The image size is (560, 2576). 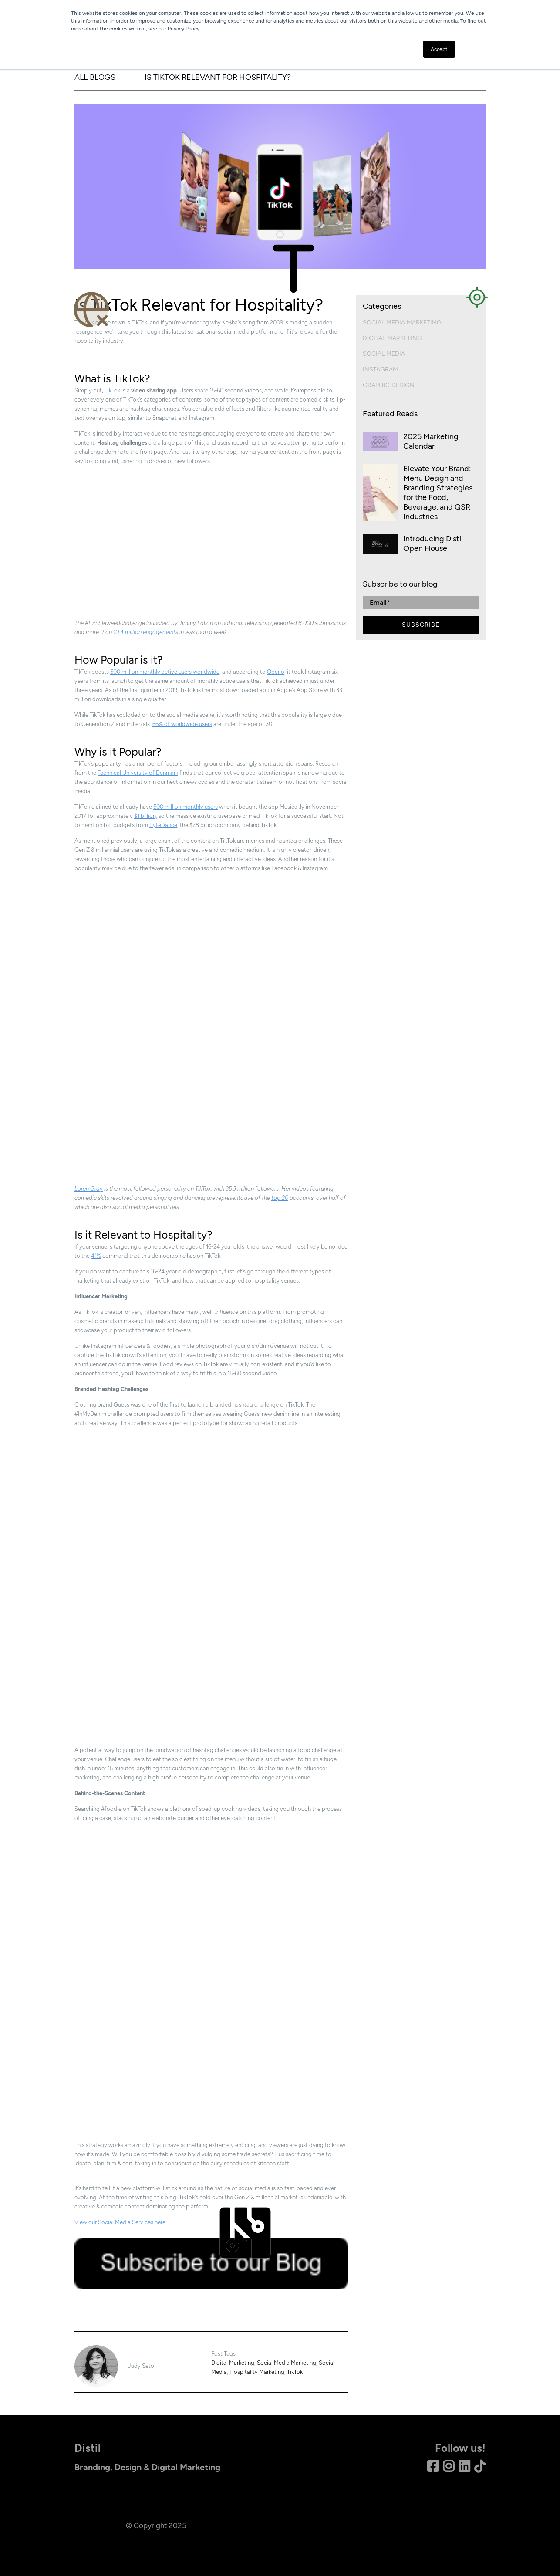 What do you see at coordinates (91, 310) in the screenshot?
I see `no internet connection` at bounding box center [91, 310].